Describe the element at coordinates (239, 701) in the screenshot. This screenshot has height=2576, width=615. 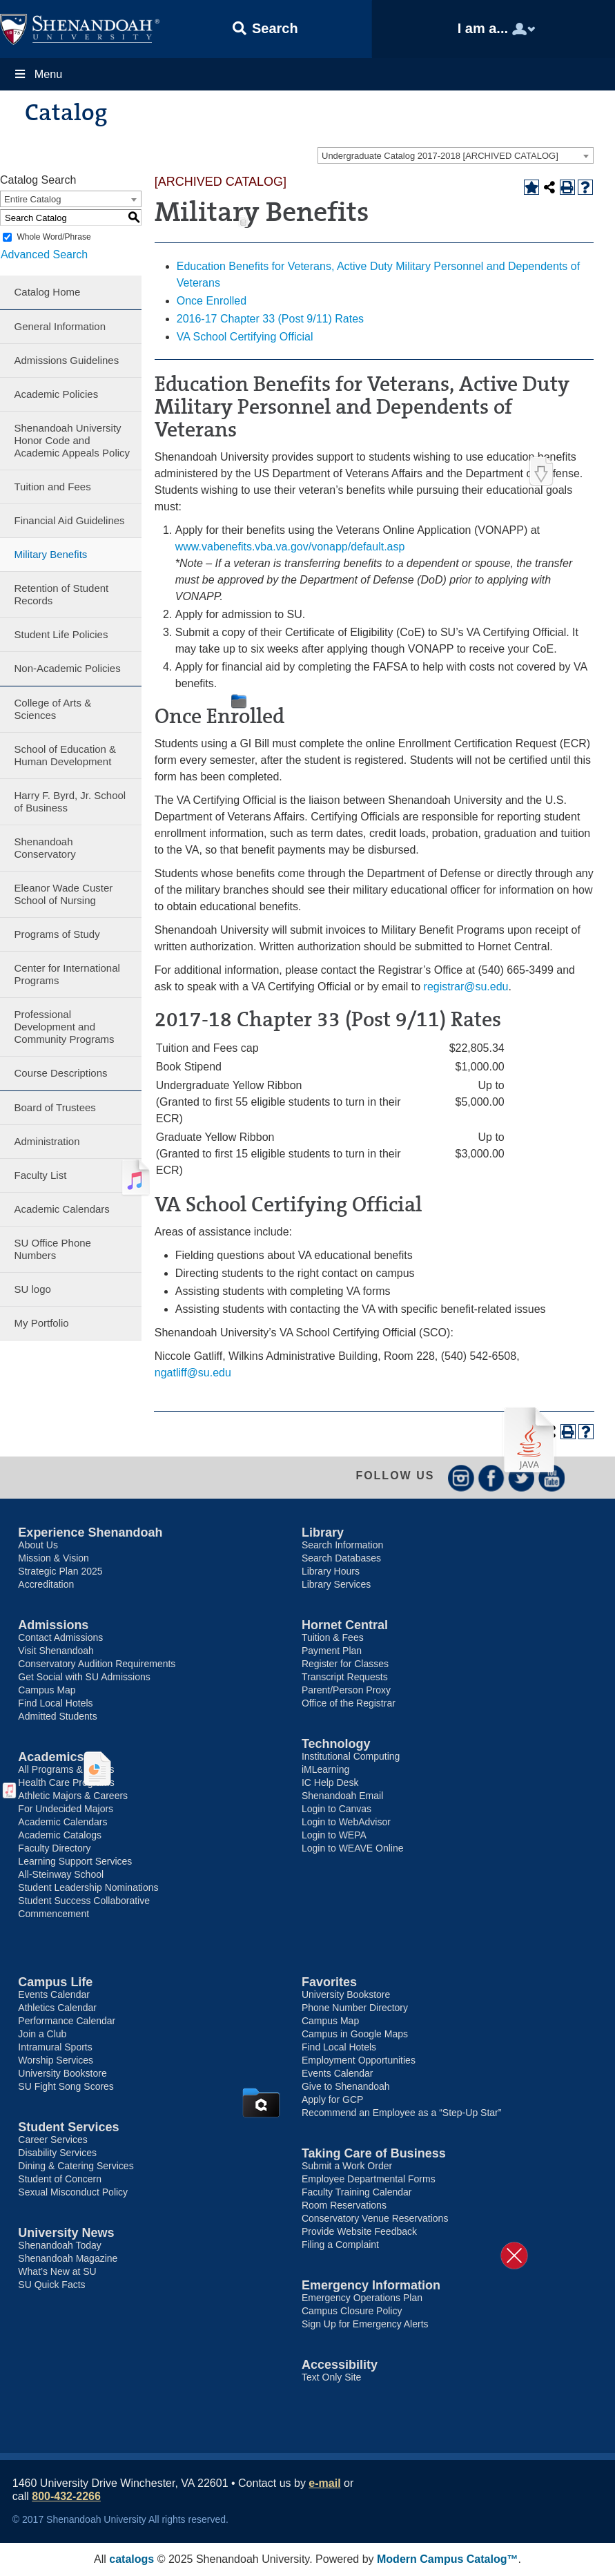
I see `drop files here to move them into this folder` at that location.